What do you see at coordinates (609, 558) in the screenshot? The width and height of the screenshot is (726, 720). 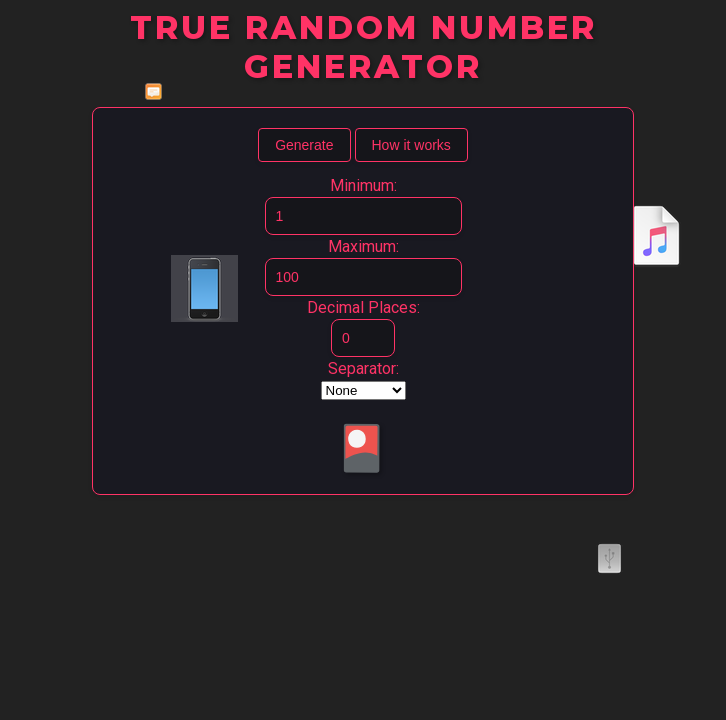 I see `access connected USB hard drive` at bounding box center [609, 558].